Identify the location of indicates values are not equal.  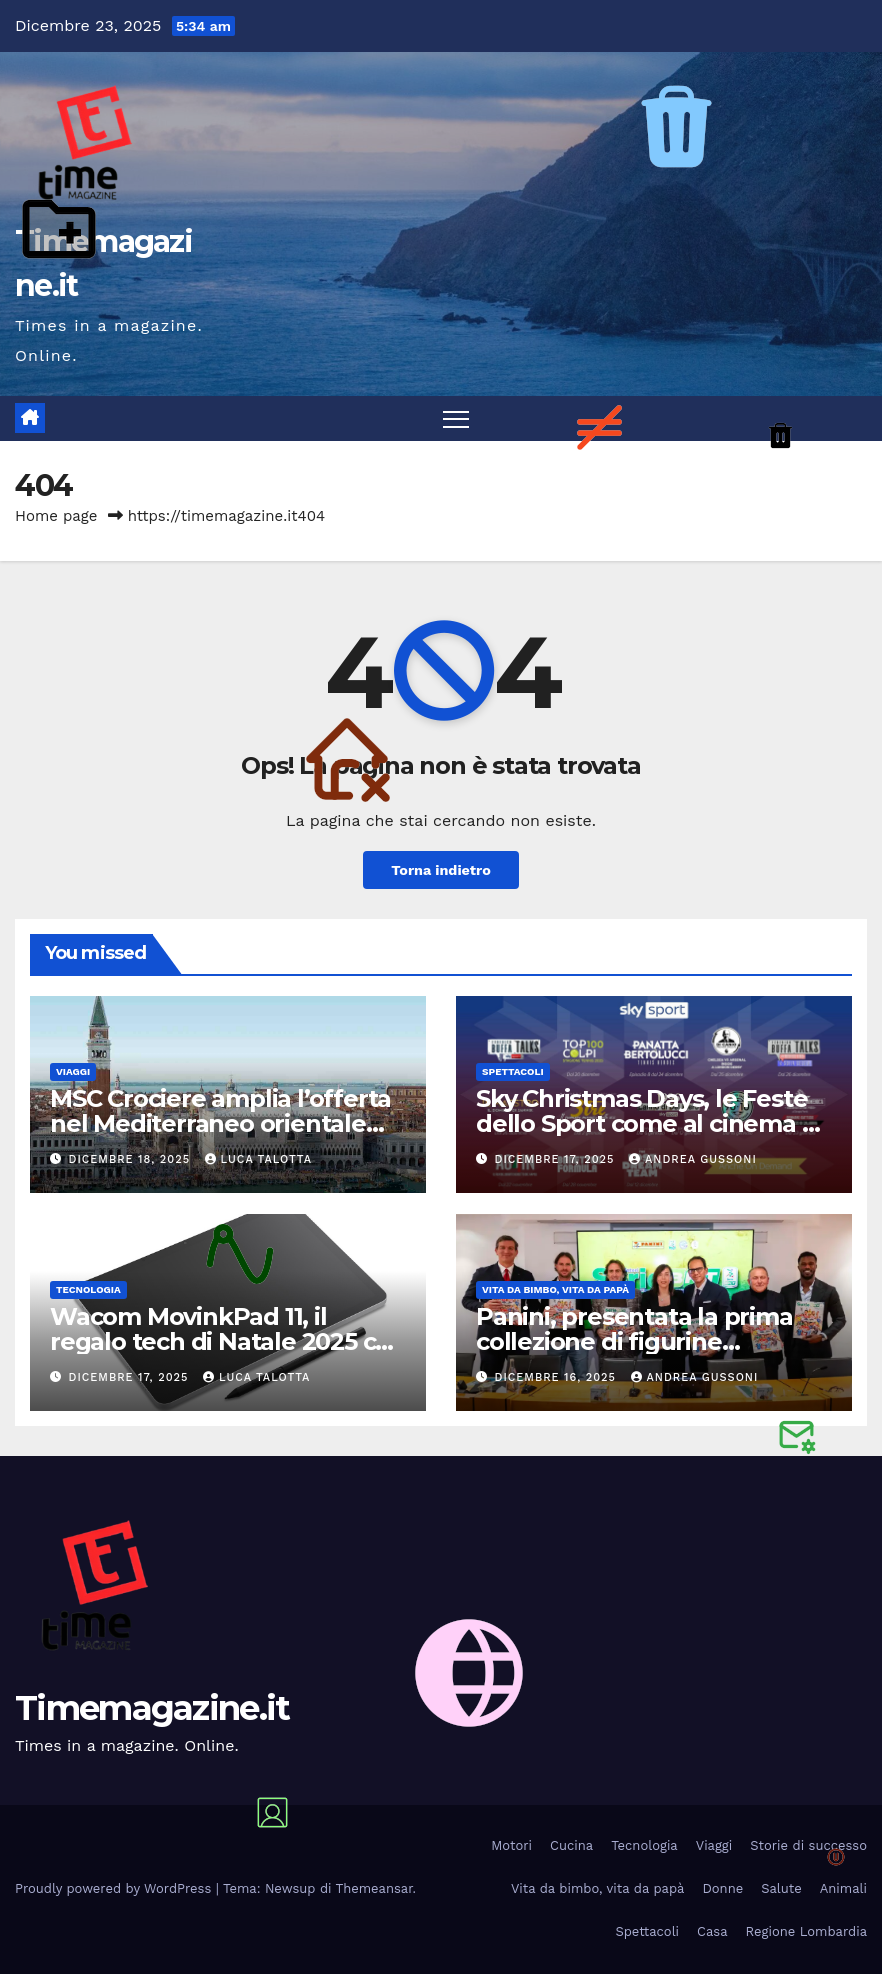
(599, 427).